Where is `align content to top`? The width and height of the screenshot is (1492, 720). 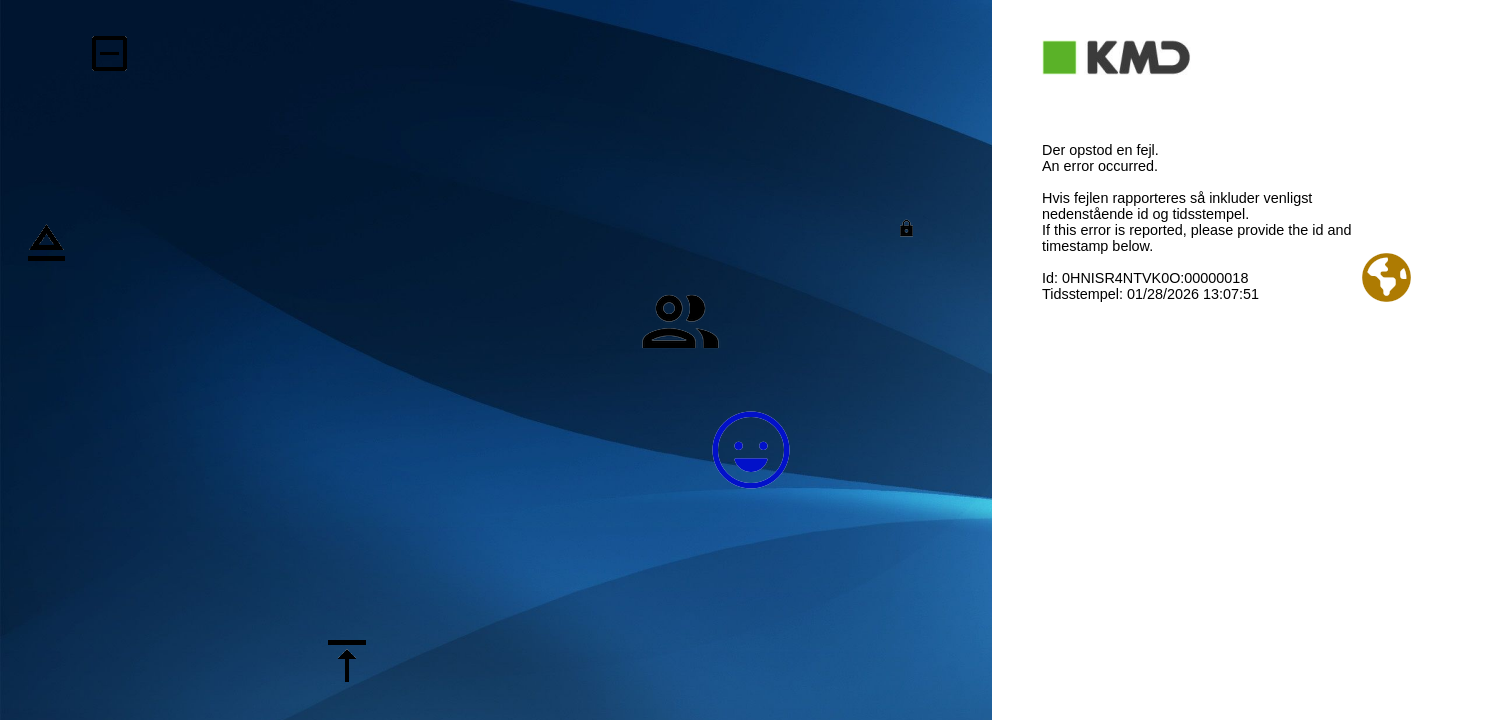 align content to top is located at coordinates (347, 661).